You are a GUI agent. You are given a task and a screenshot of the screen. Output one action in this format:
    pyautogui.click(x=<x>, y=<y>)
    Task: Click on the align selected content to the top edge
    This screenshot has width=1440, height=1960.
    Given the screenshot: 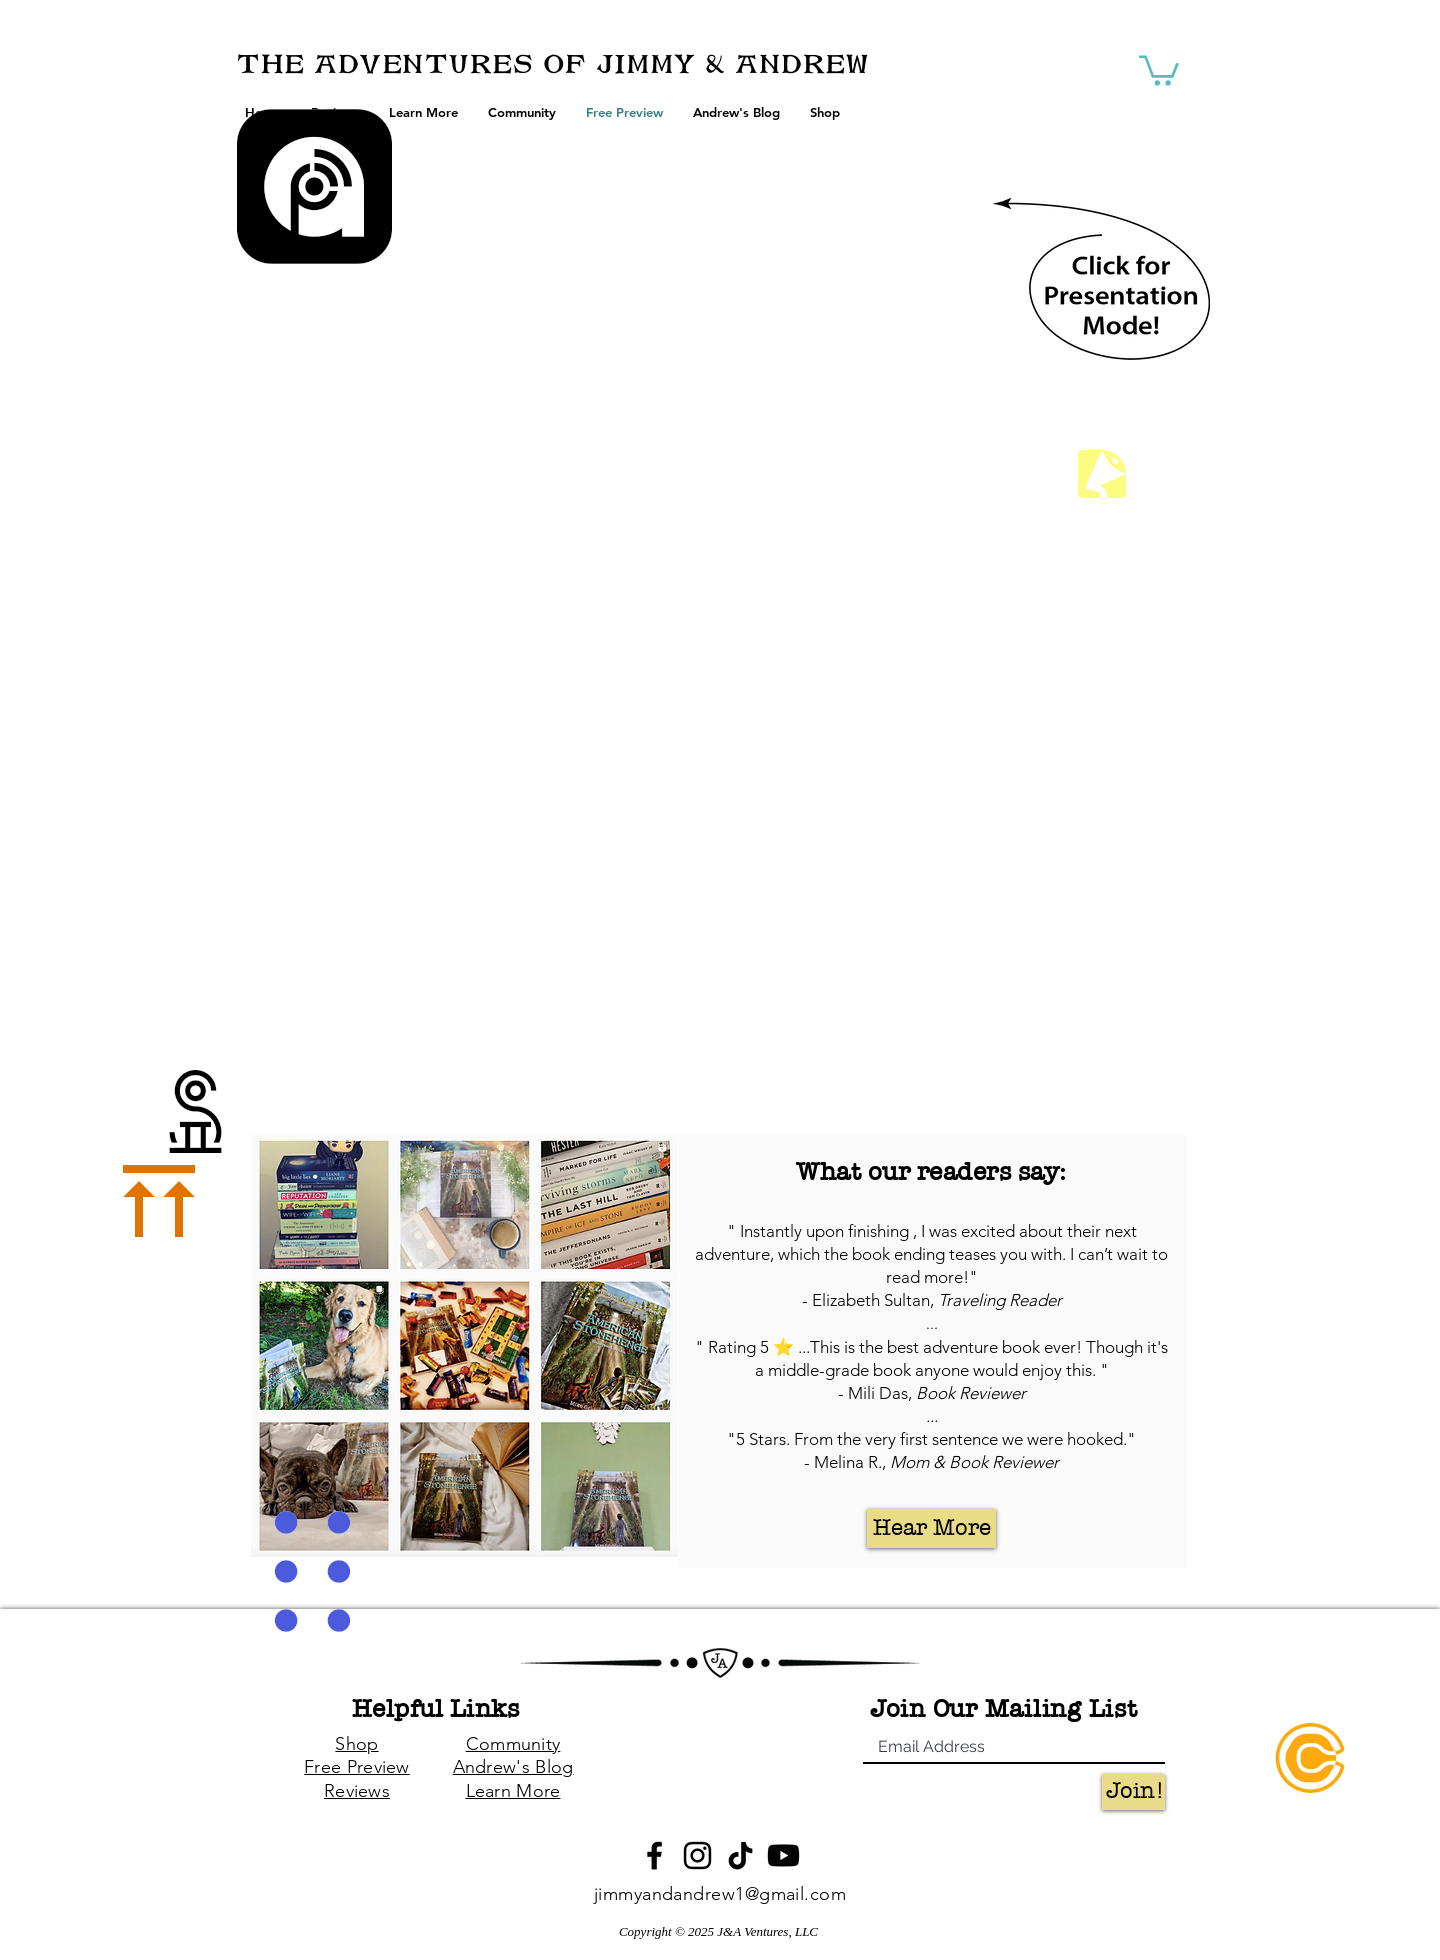 What is the action you would take?
    pyautogui.click(x=159, y=1201)
    